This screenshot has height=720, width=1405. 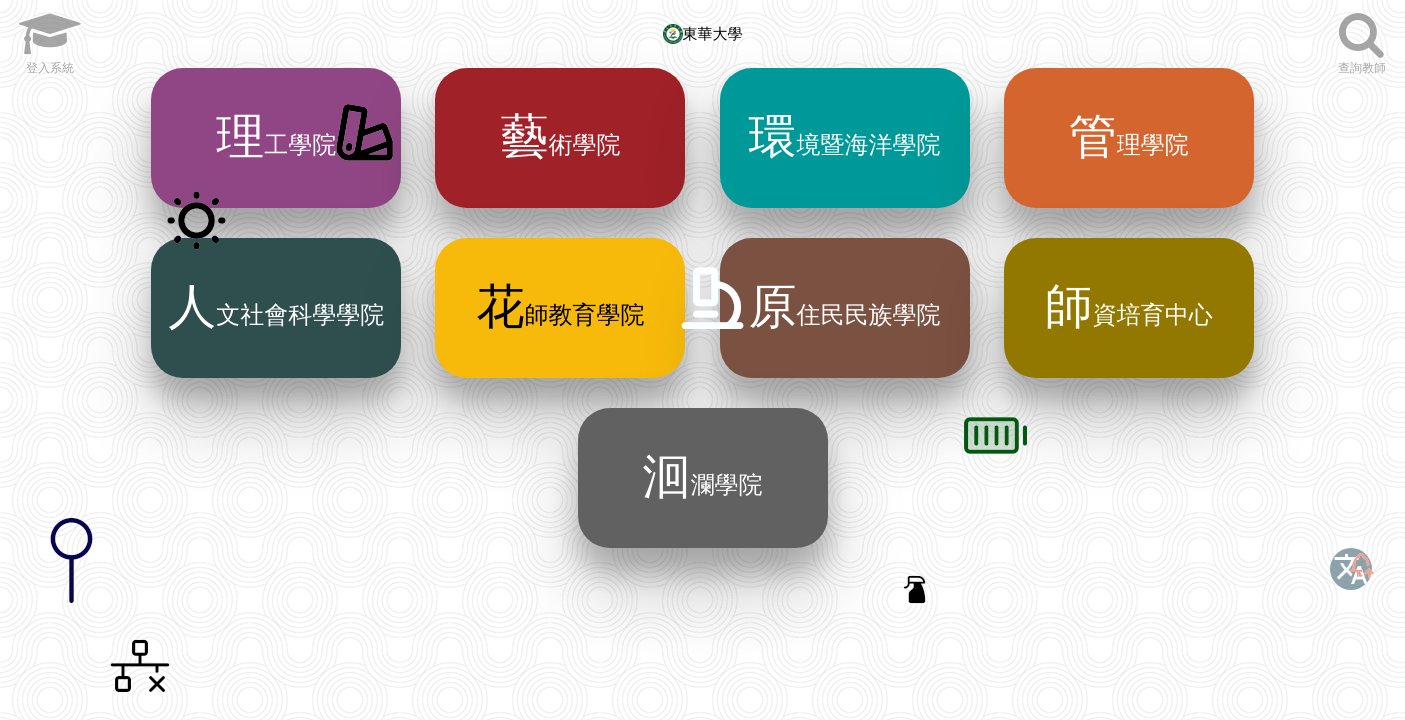 What do you see at coordinates (71, 560) in the screenshot?
I see `mark a location on the map` at bounding box center [71, 560].